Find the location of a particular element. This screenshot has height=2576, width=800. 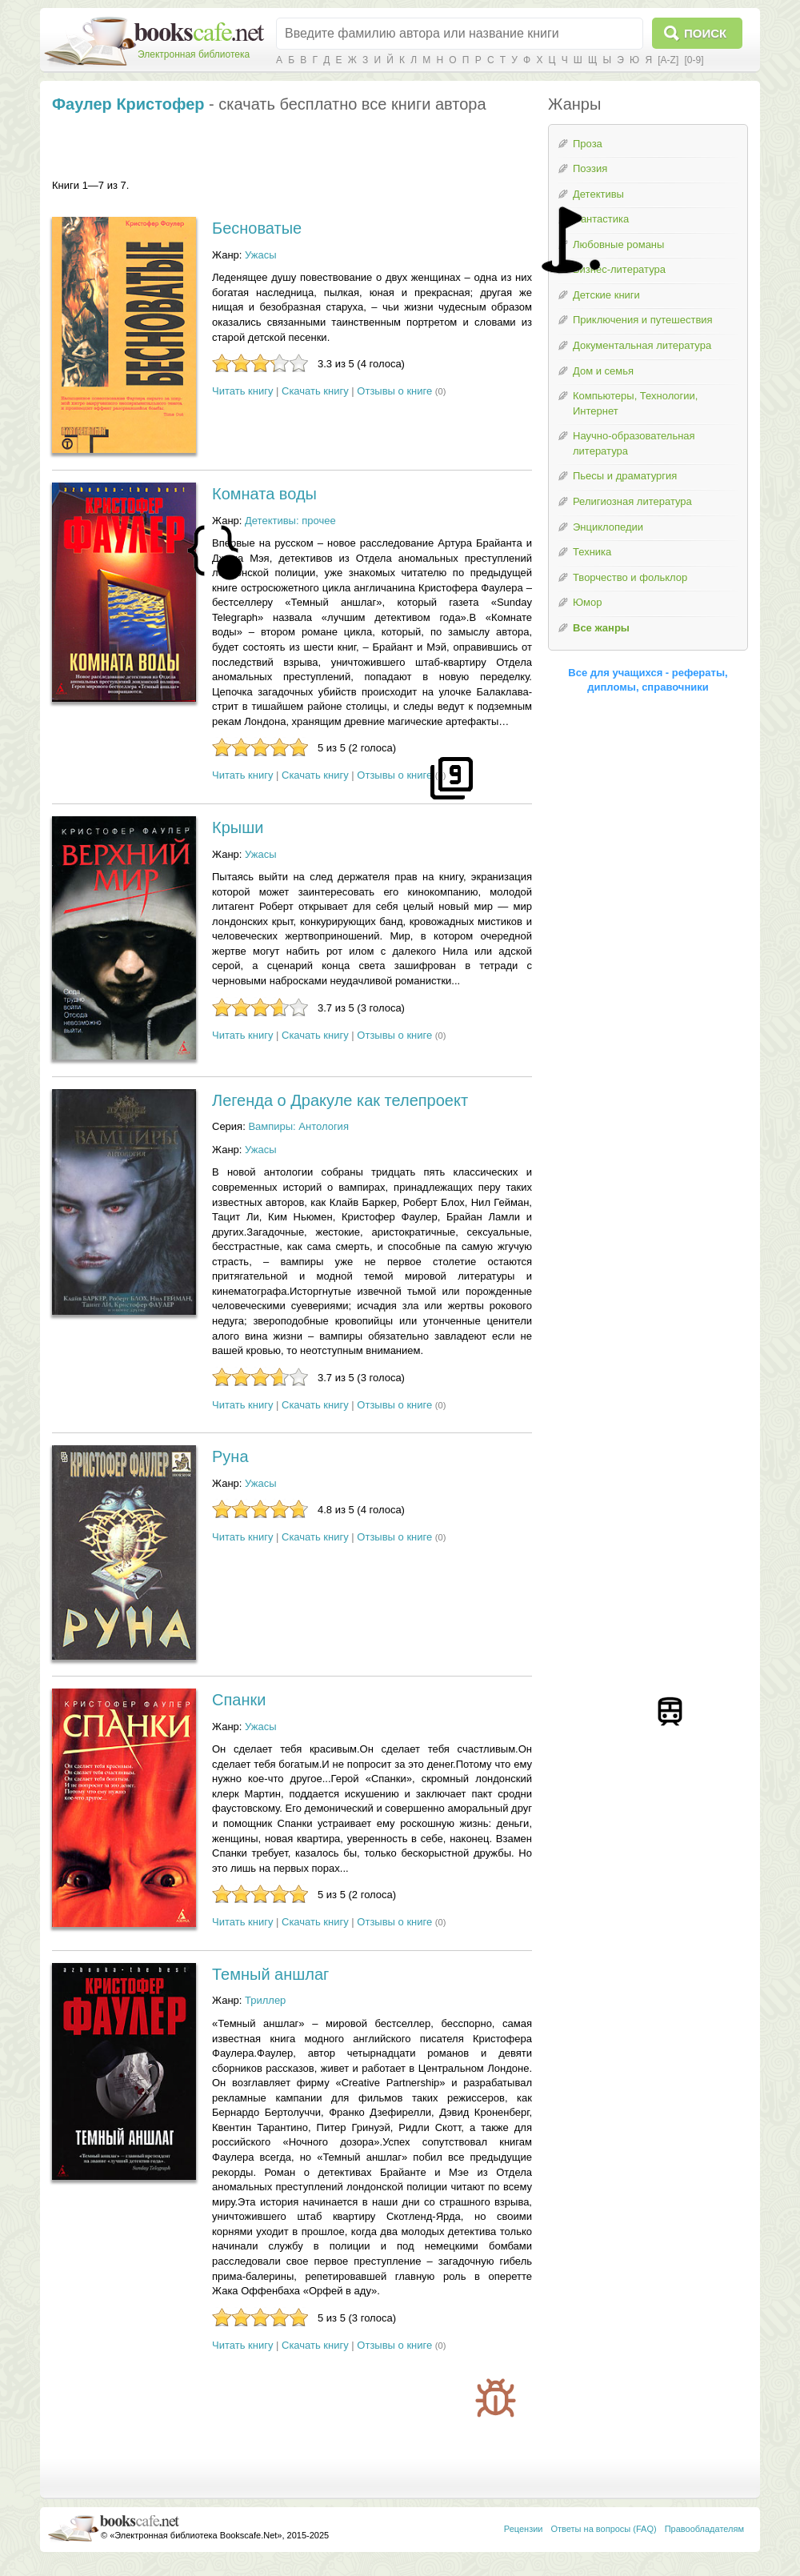

indicates 9 items or layers stacked is located at coordinates (451, 778).